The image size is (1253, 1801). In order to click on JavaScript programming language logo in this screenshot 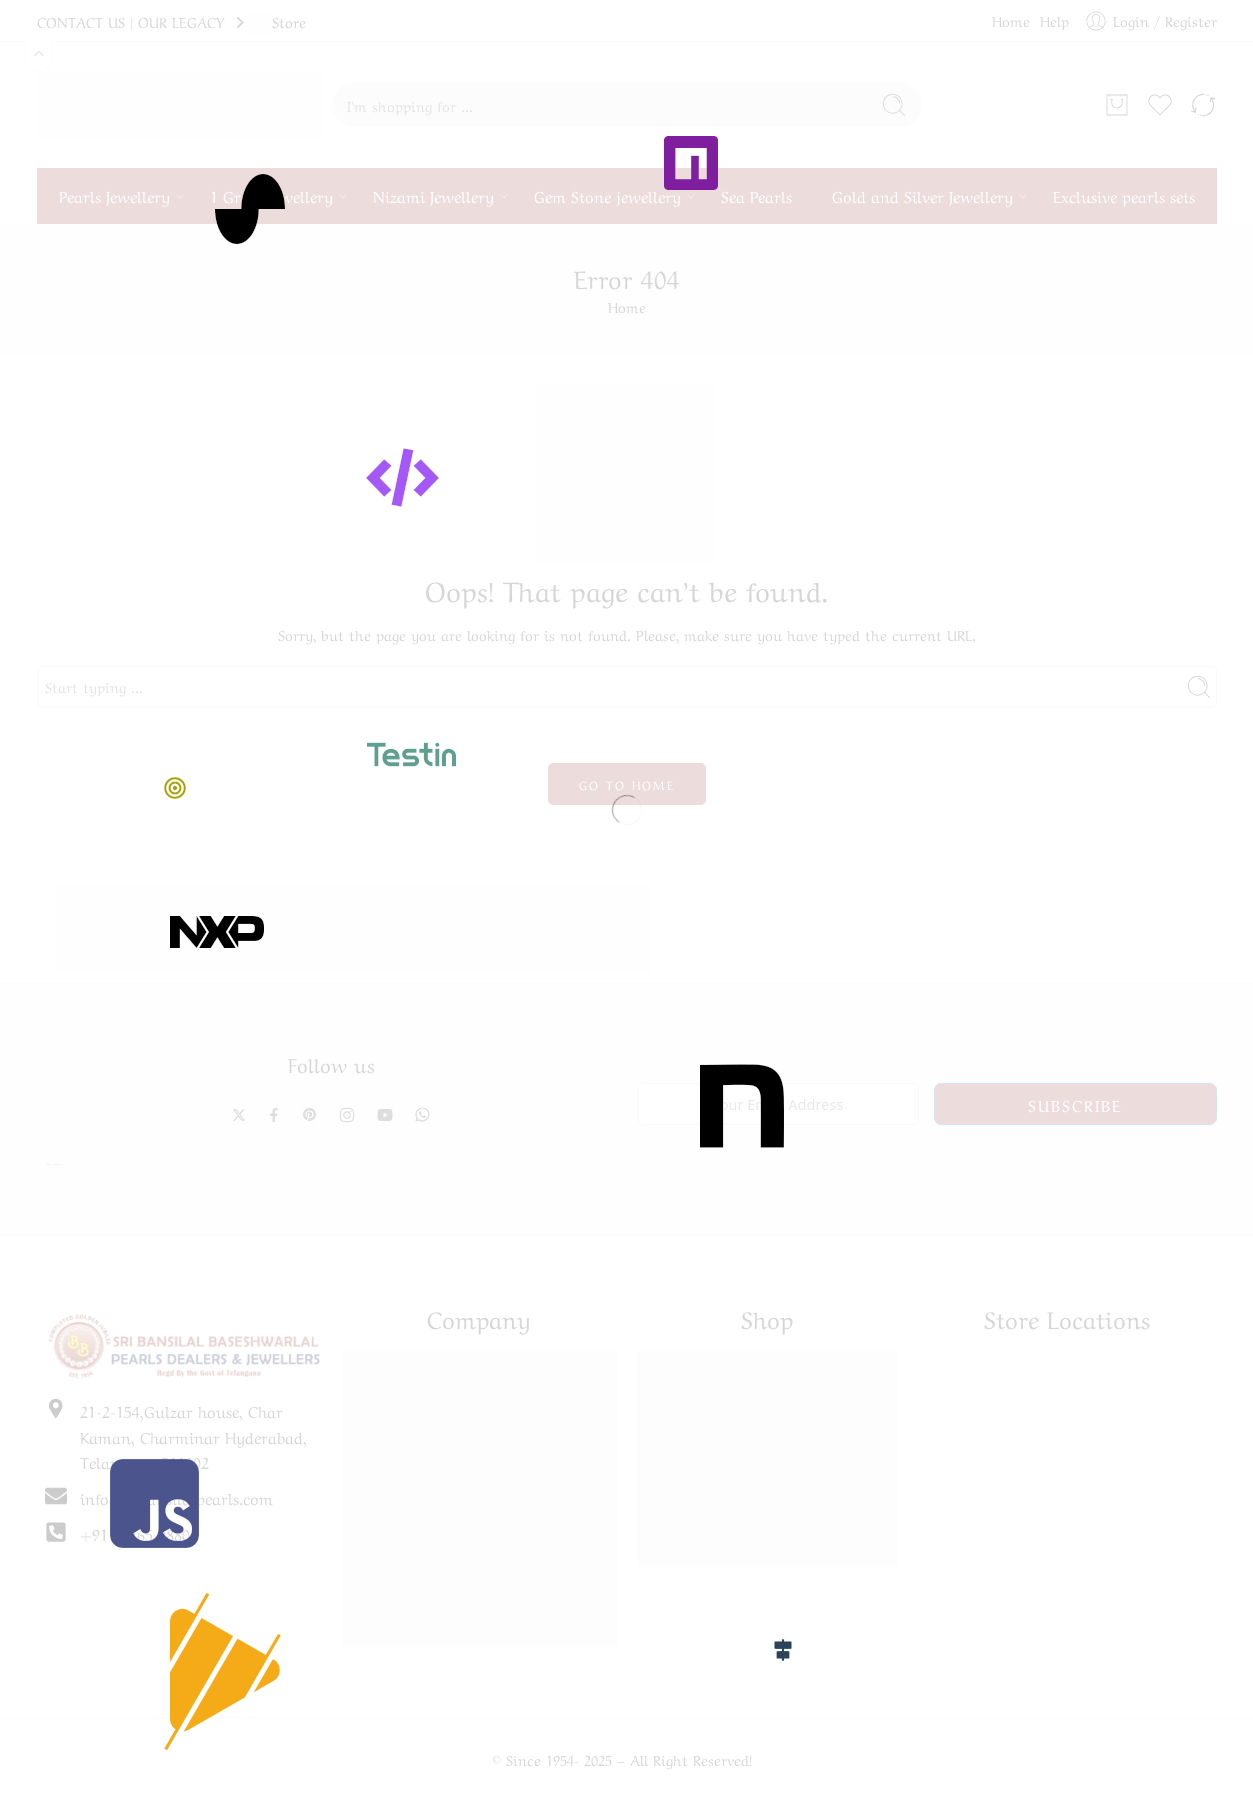, I will do `click(154, 1503)`.